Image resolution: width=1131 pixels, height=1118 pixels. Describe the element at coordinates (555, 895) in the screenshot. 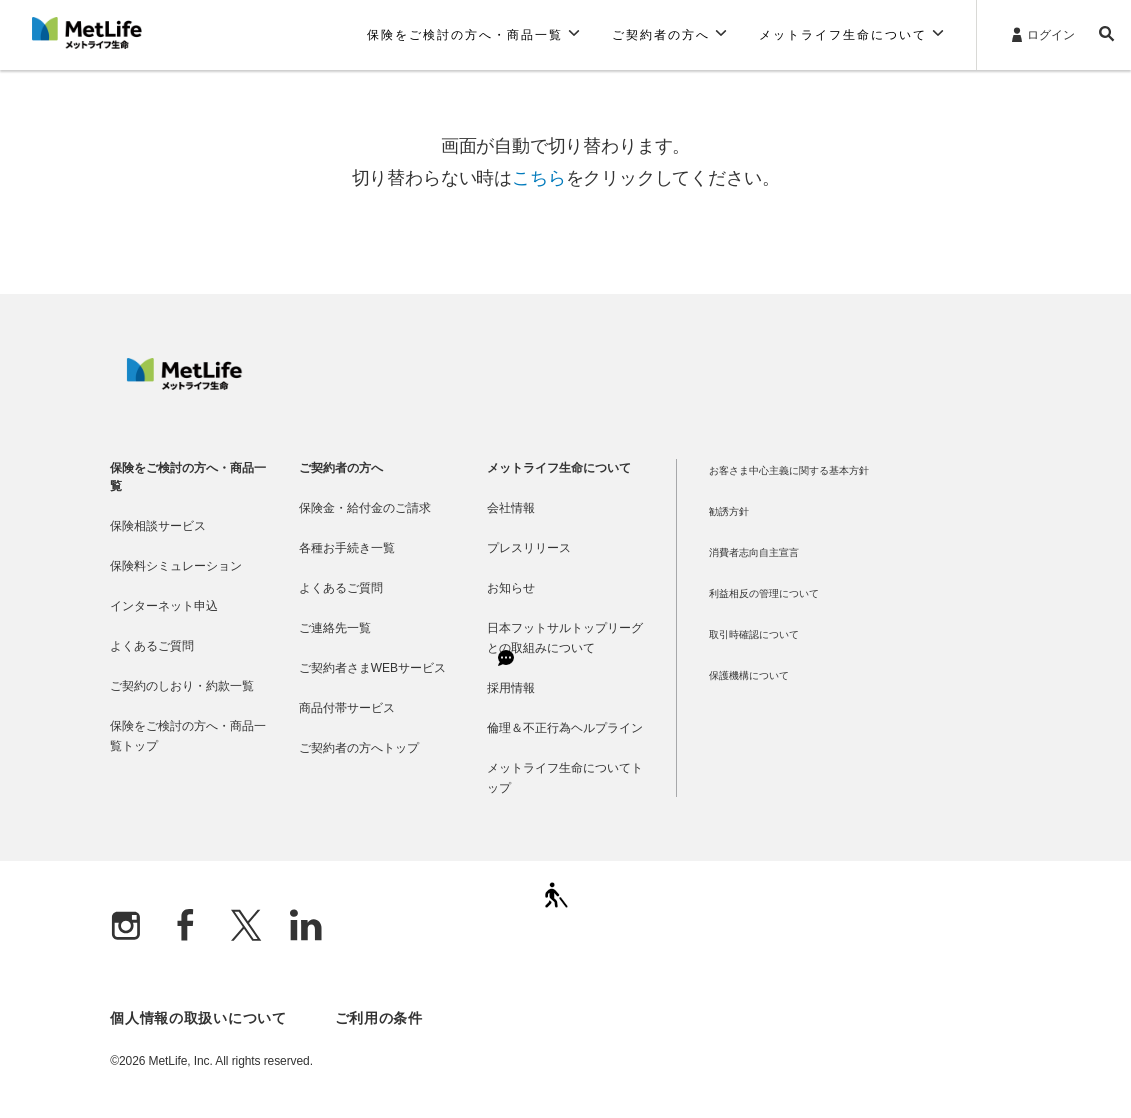

I see `indicates accessibility features for visually impaired users` at that location.